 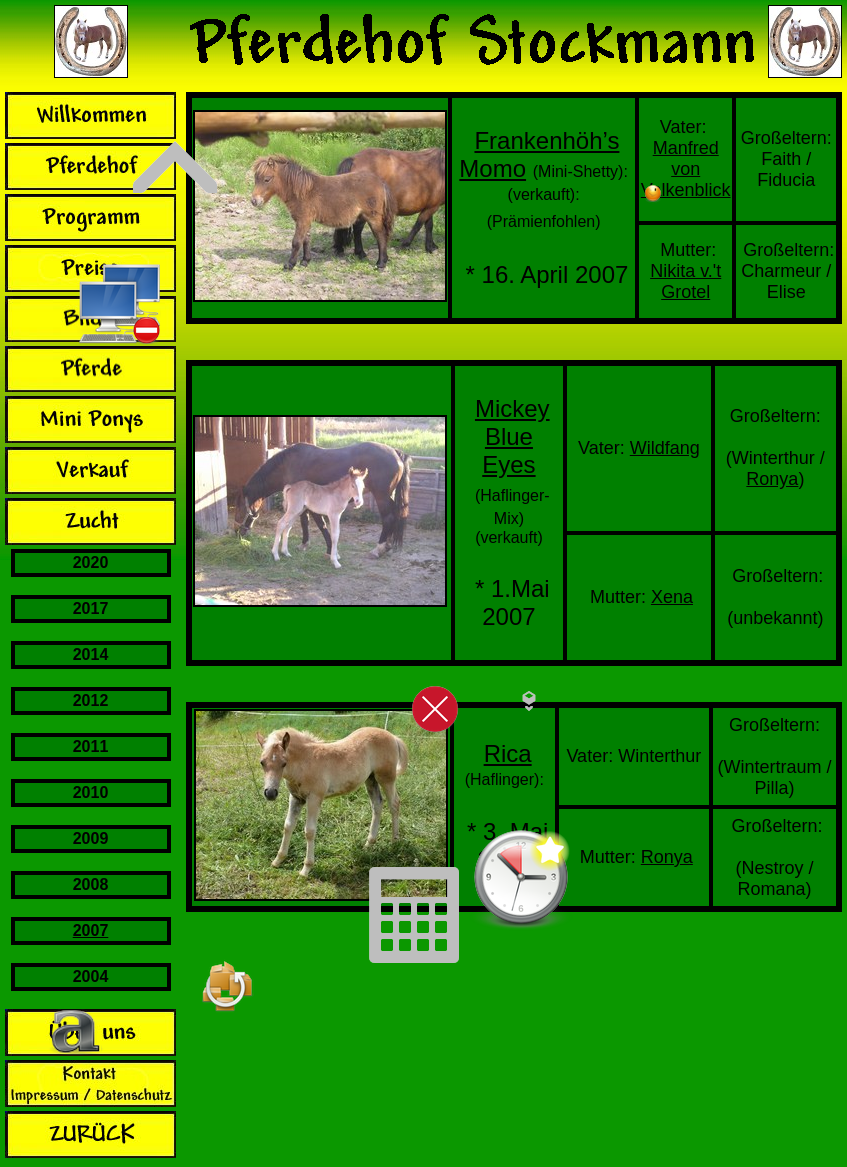 What do you see at coordinates (523, 877) in the screenshot?
I see `create a new calendar appointment` at bounding box center [523, 877].